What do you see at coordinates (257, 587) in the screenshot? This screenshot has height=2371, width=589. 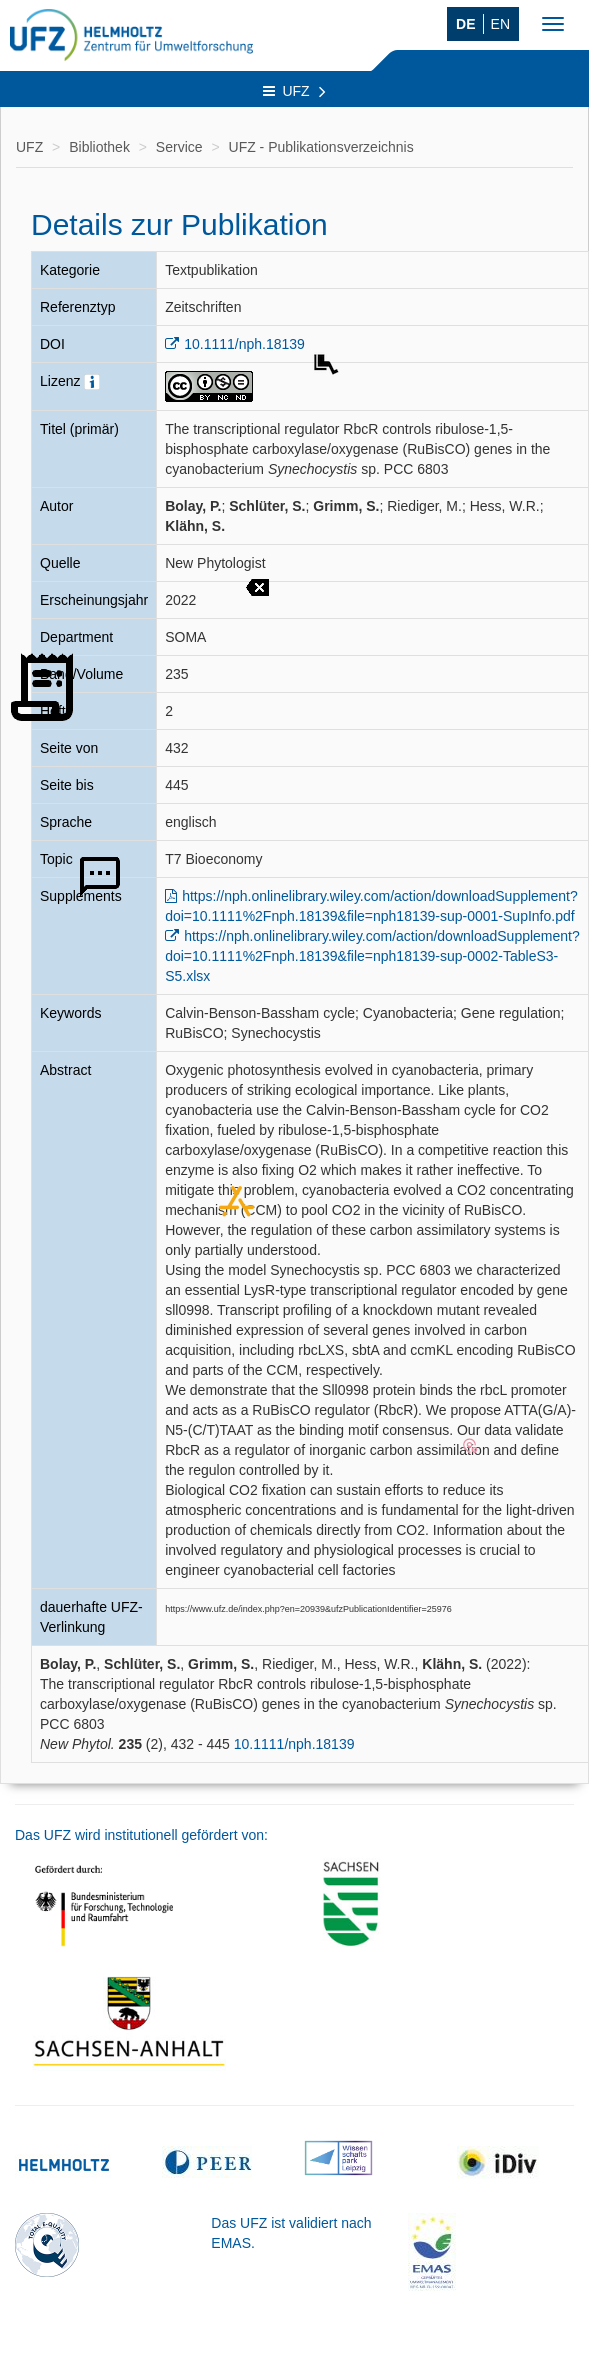 I see `delete the last character entered` at bounding box center [257, 587].